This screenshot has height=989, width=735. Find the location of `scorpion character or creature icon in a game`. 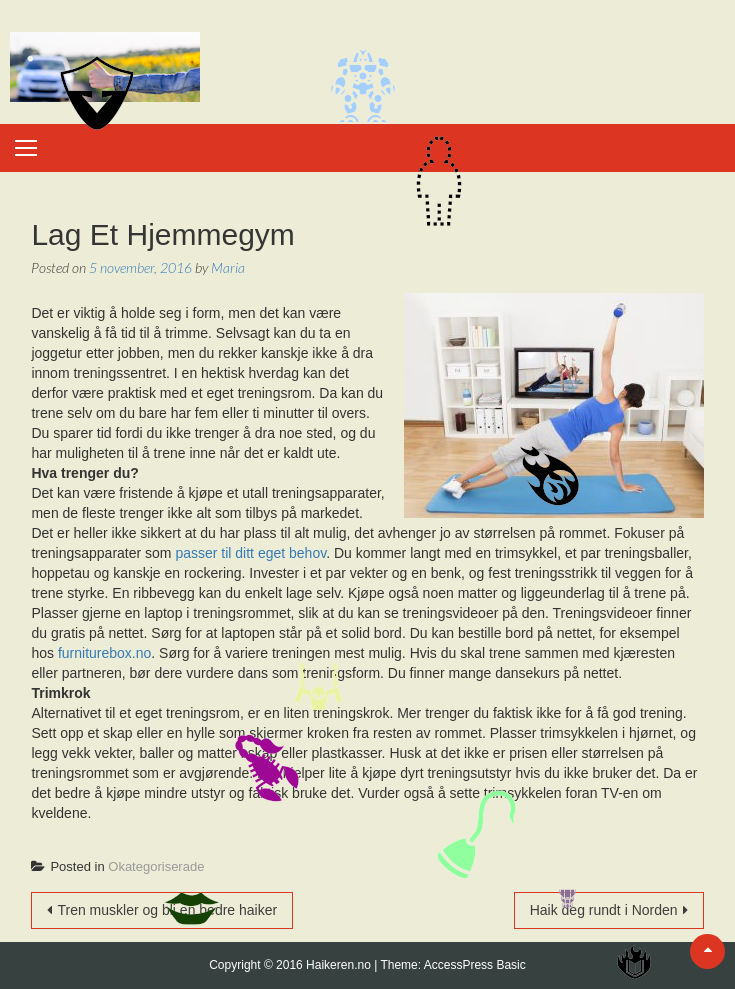

scorpion character or creature icon in a game is located at coordinates (268, 768).